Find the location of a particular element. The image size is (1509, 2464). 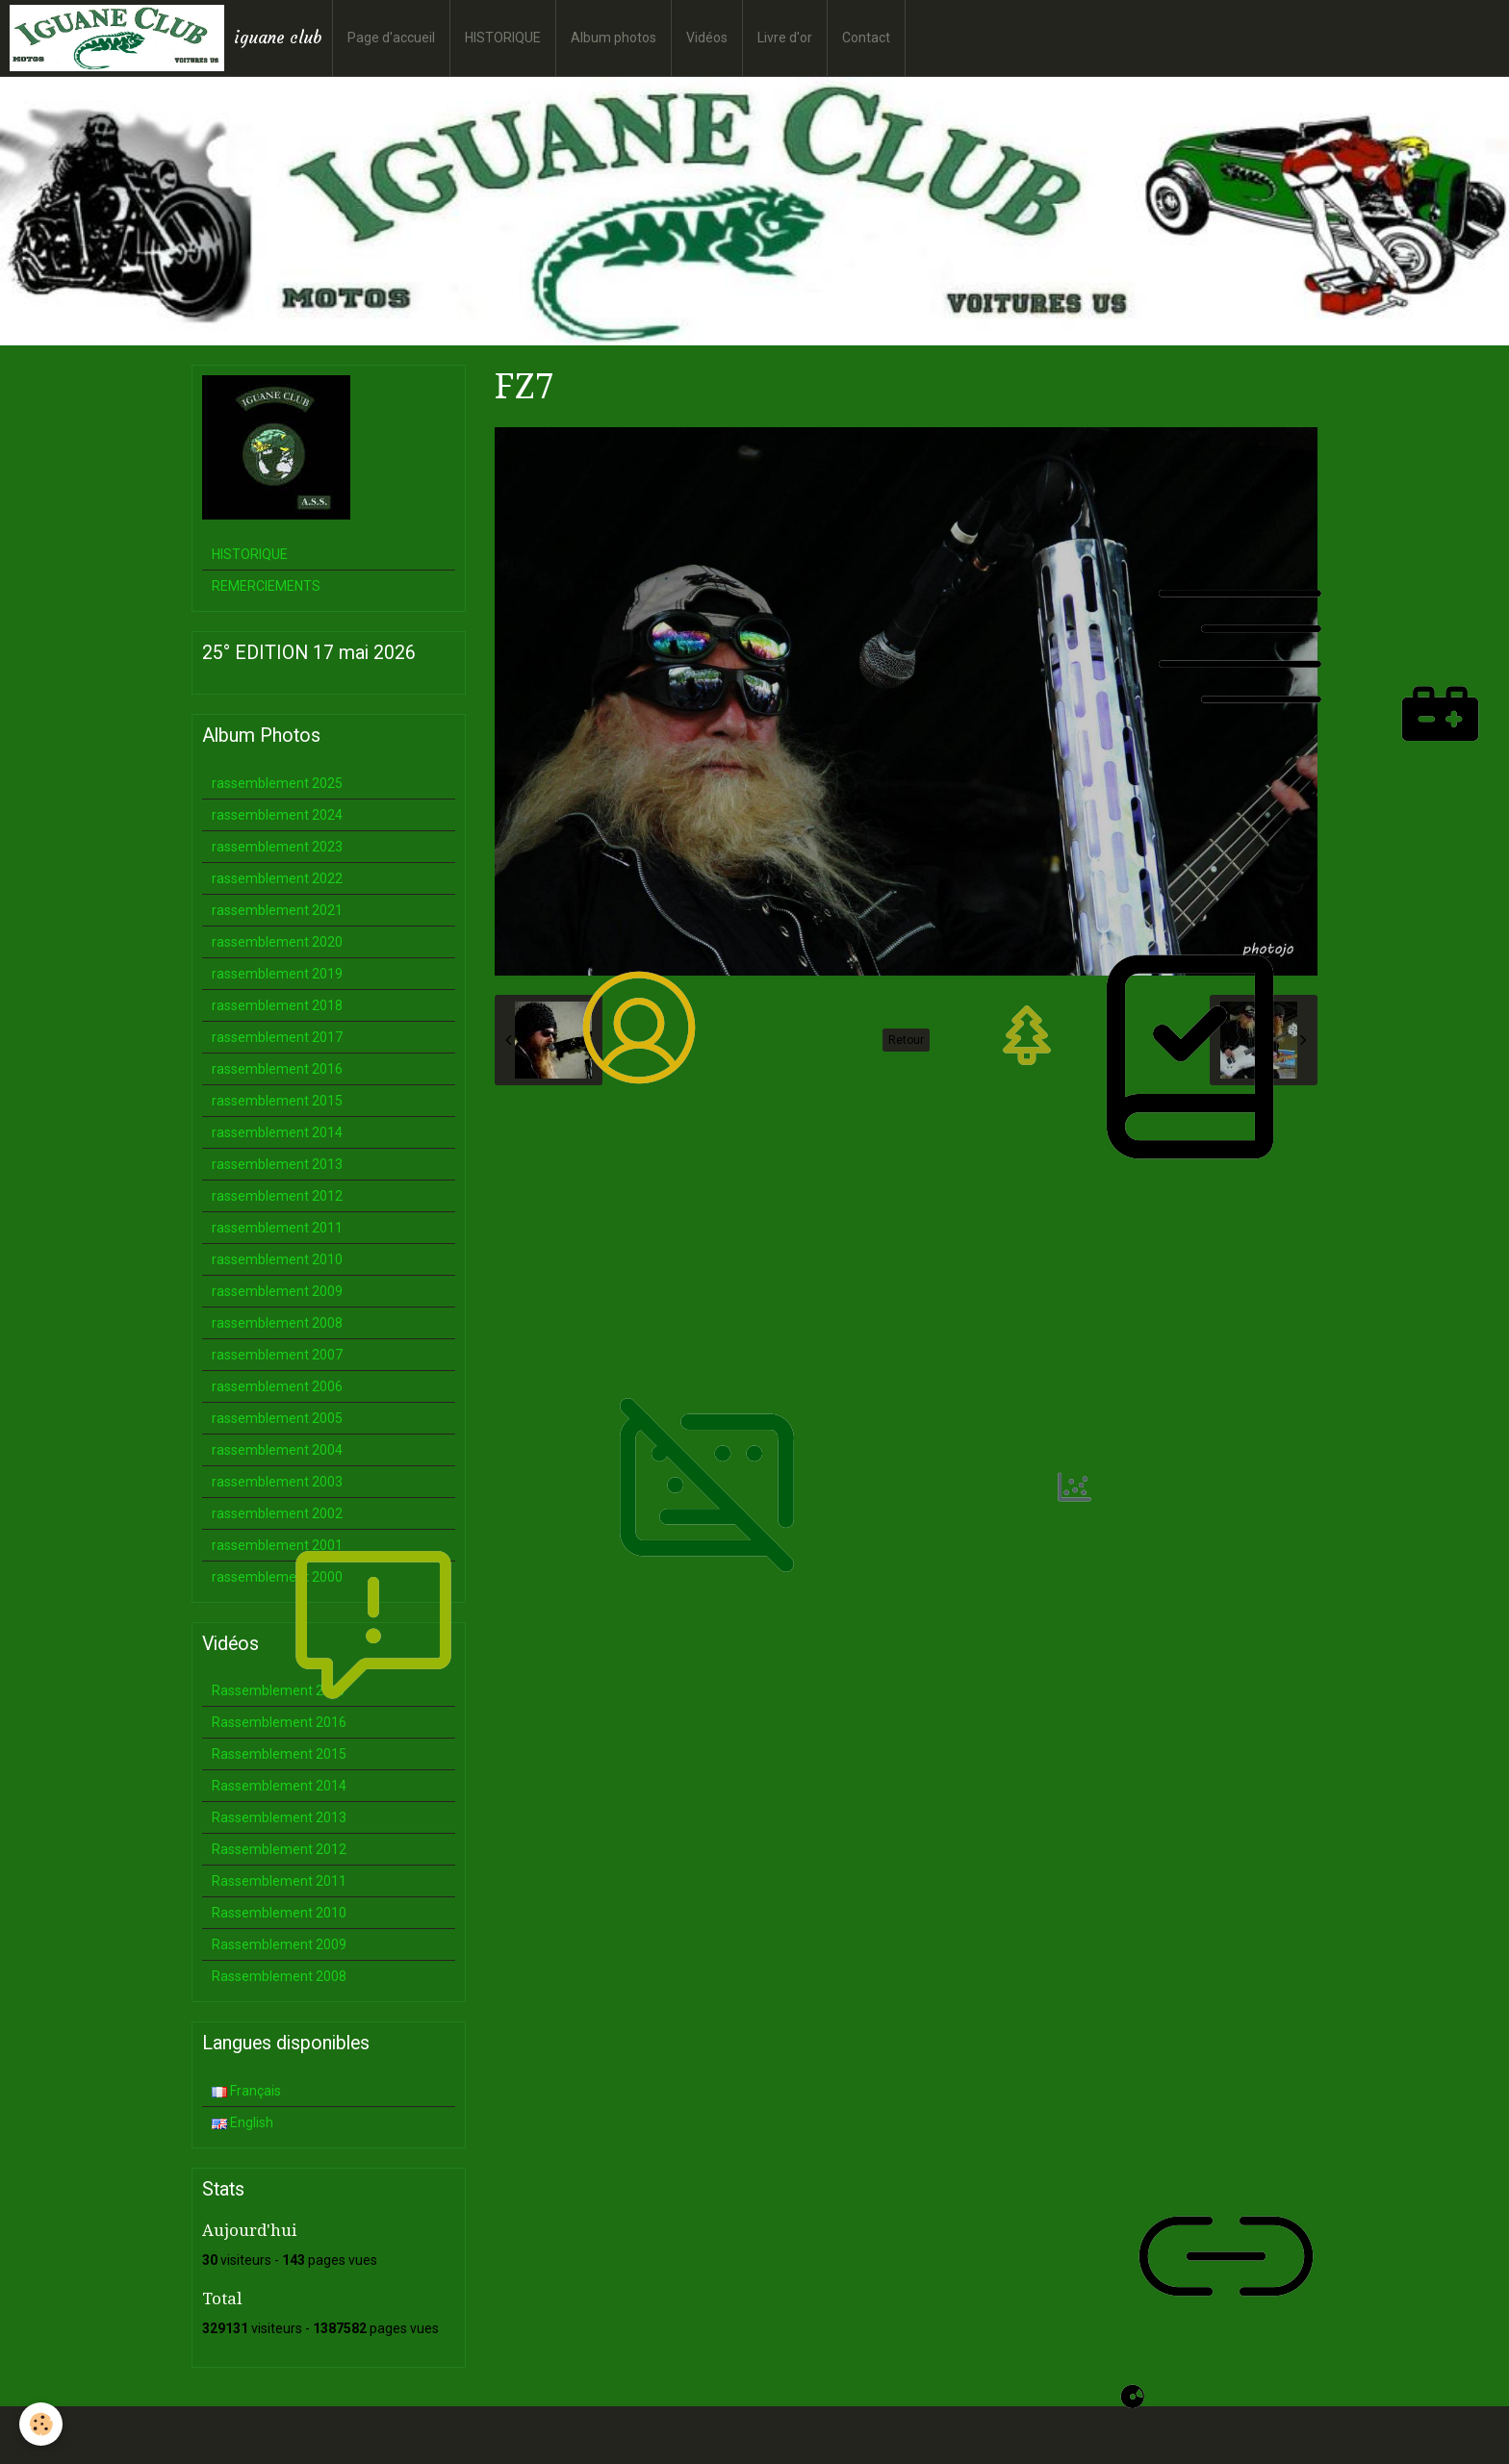

disable keyboard input is located at coordinates (706, 1485).